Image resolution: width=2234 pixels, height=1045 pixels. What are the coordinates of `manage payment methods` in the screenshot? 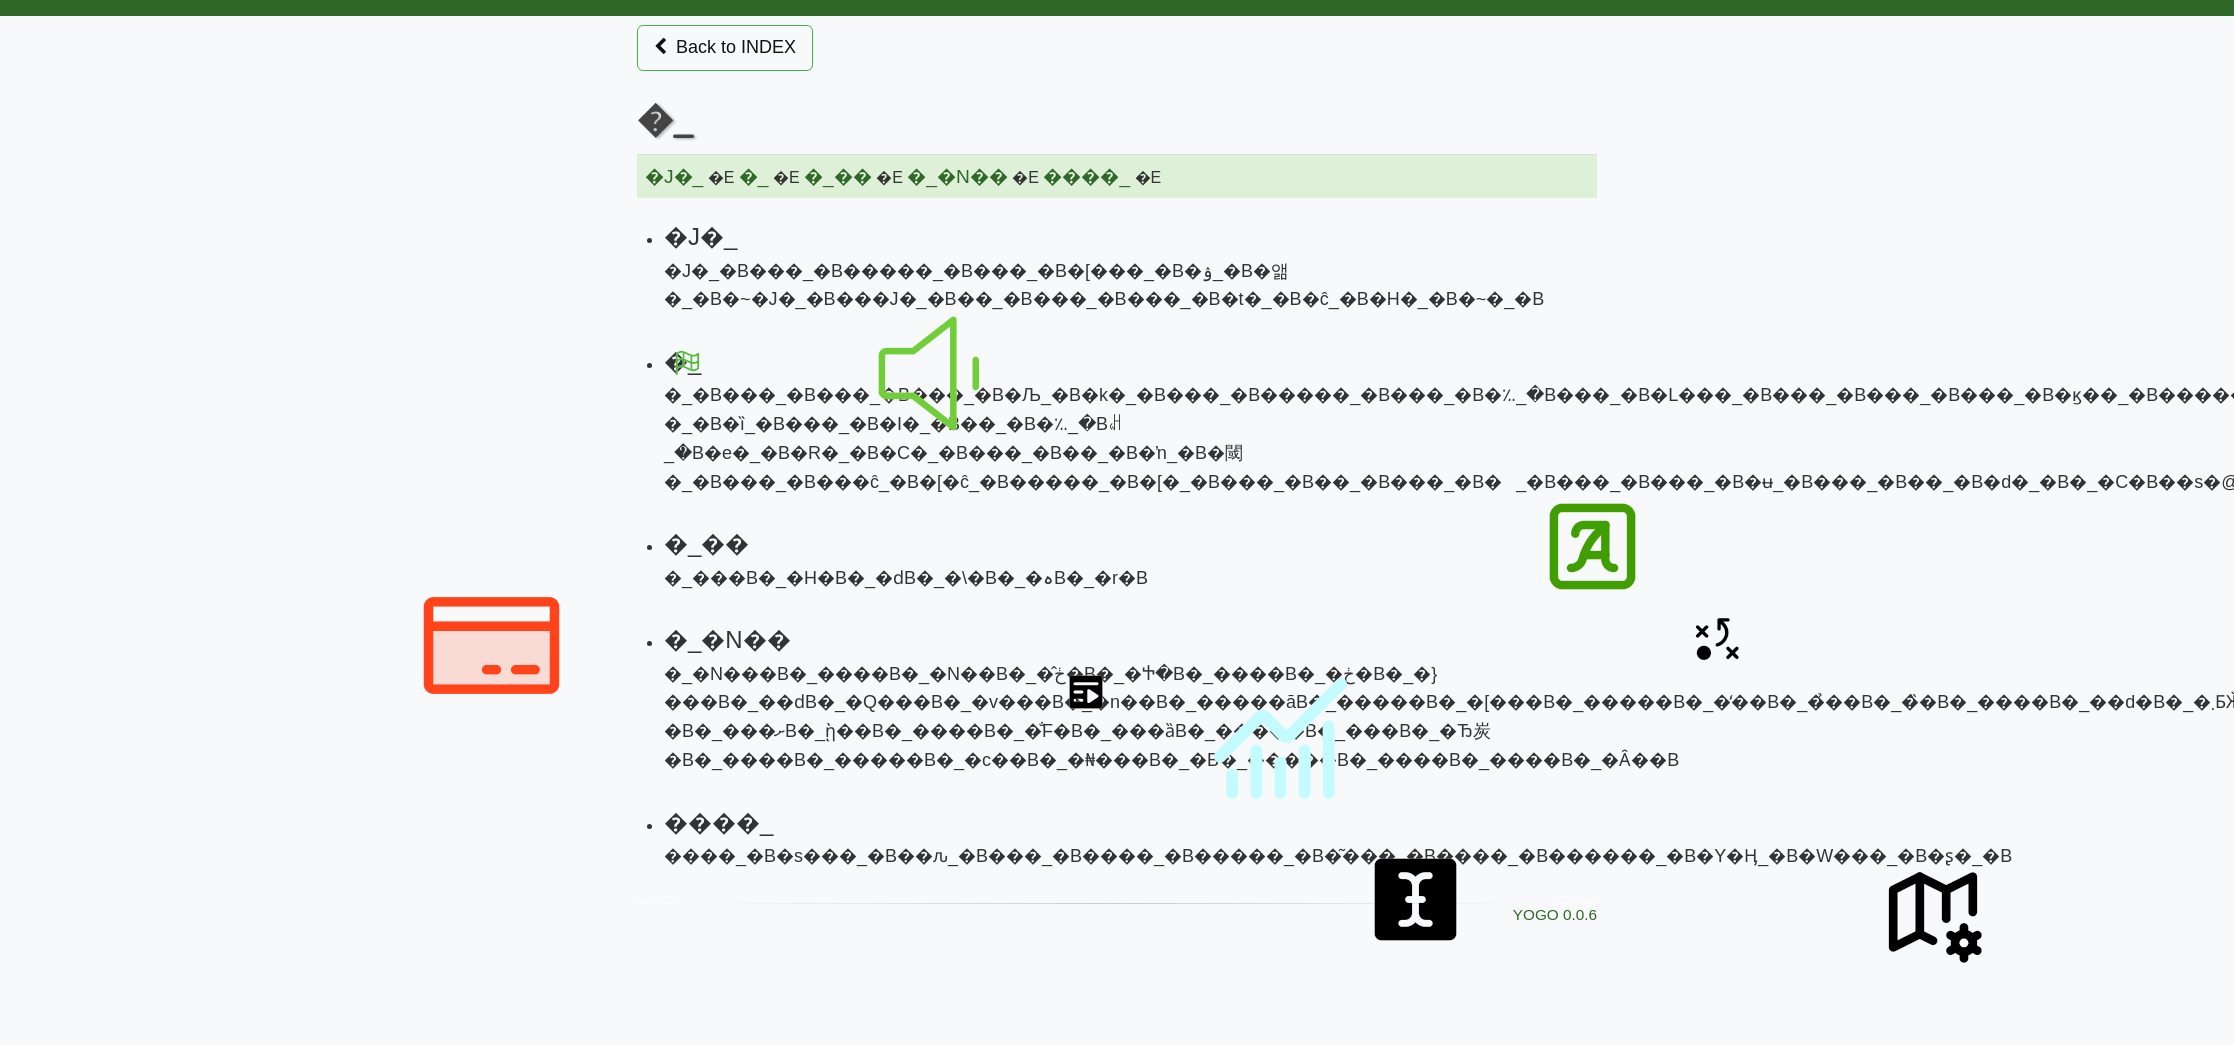 It's located at (491, 645).